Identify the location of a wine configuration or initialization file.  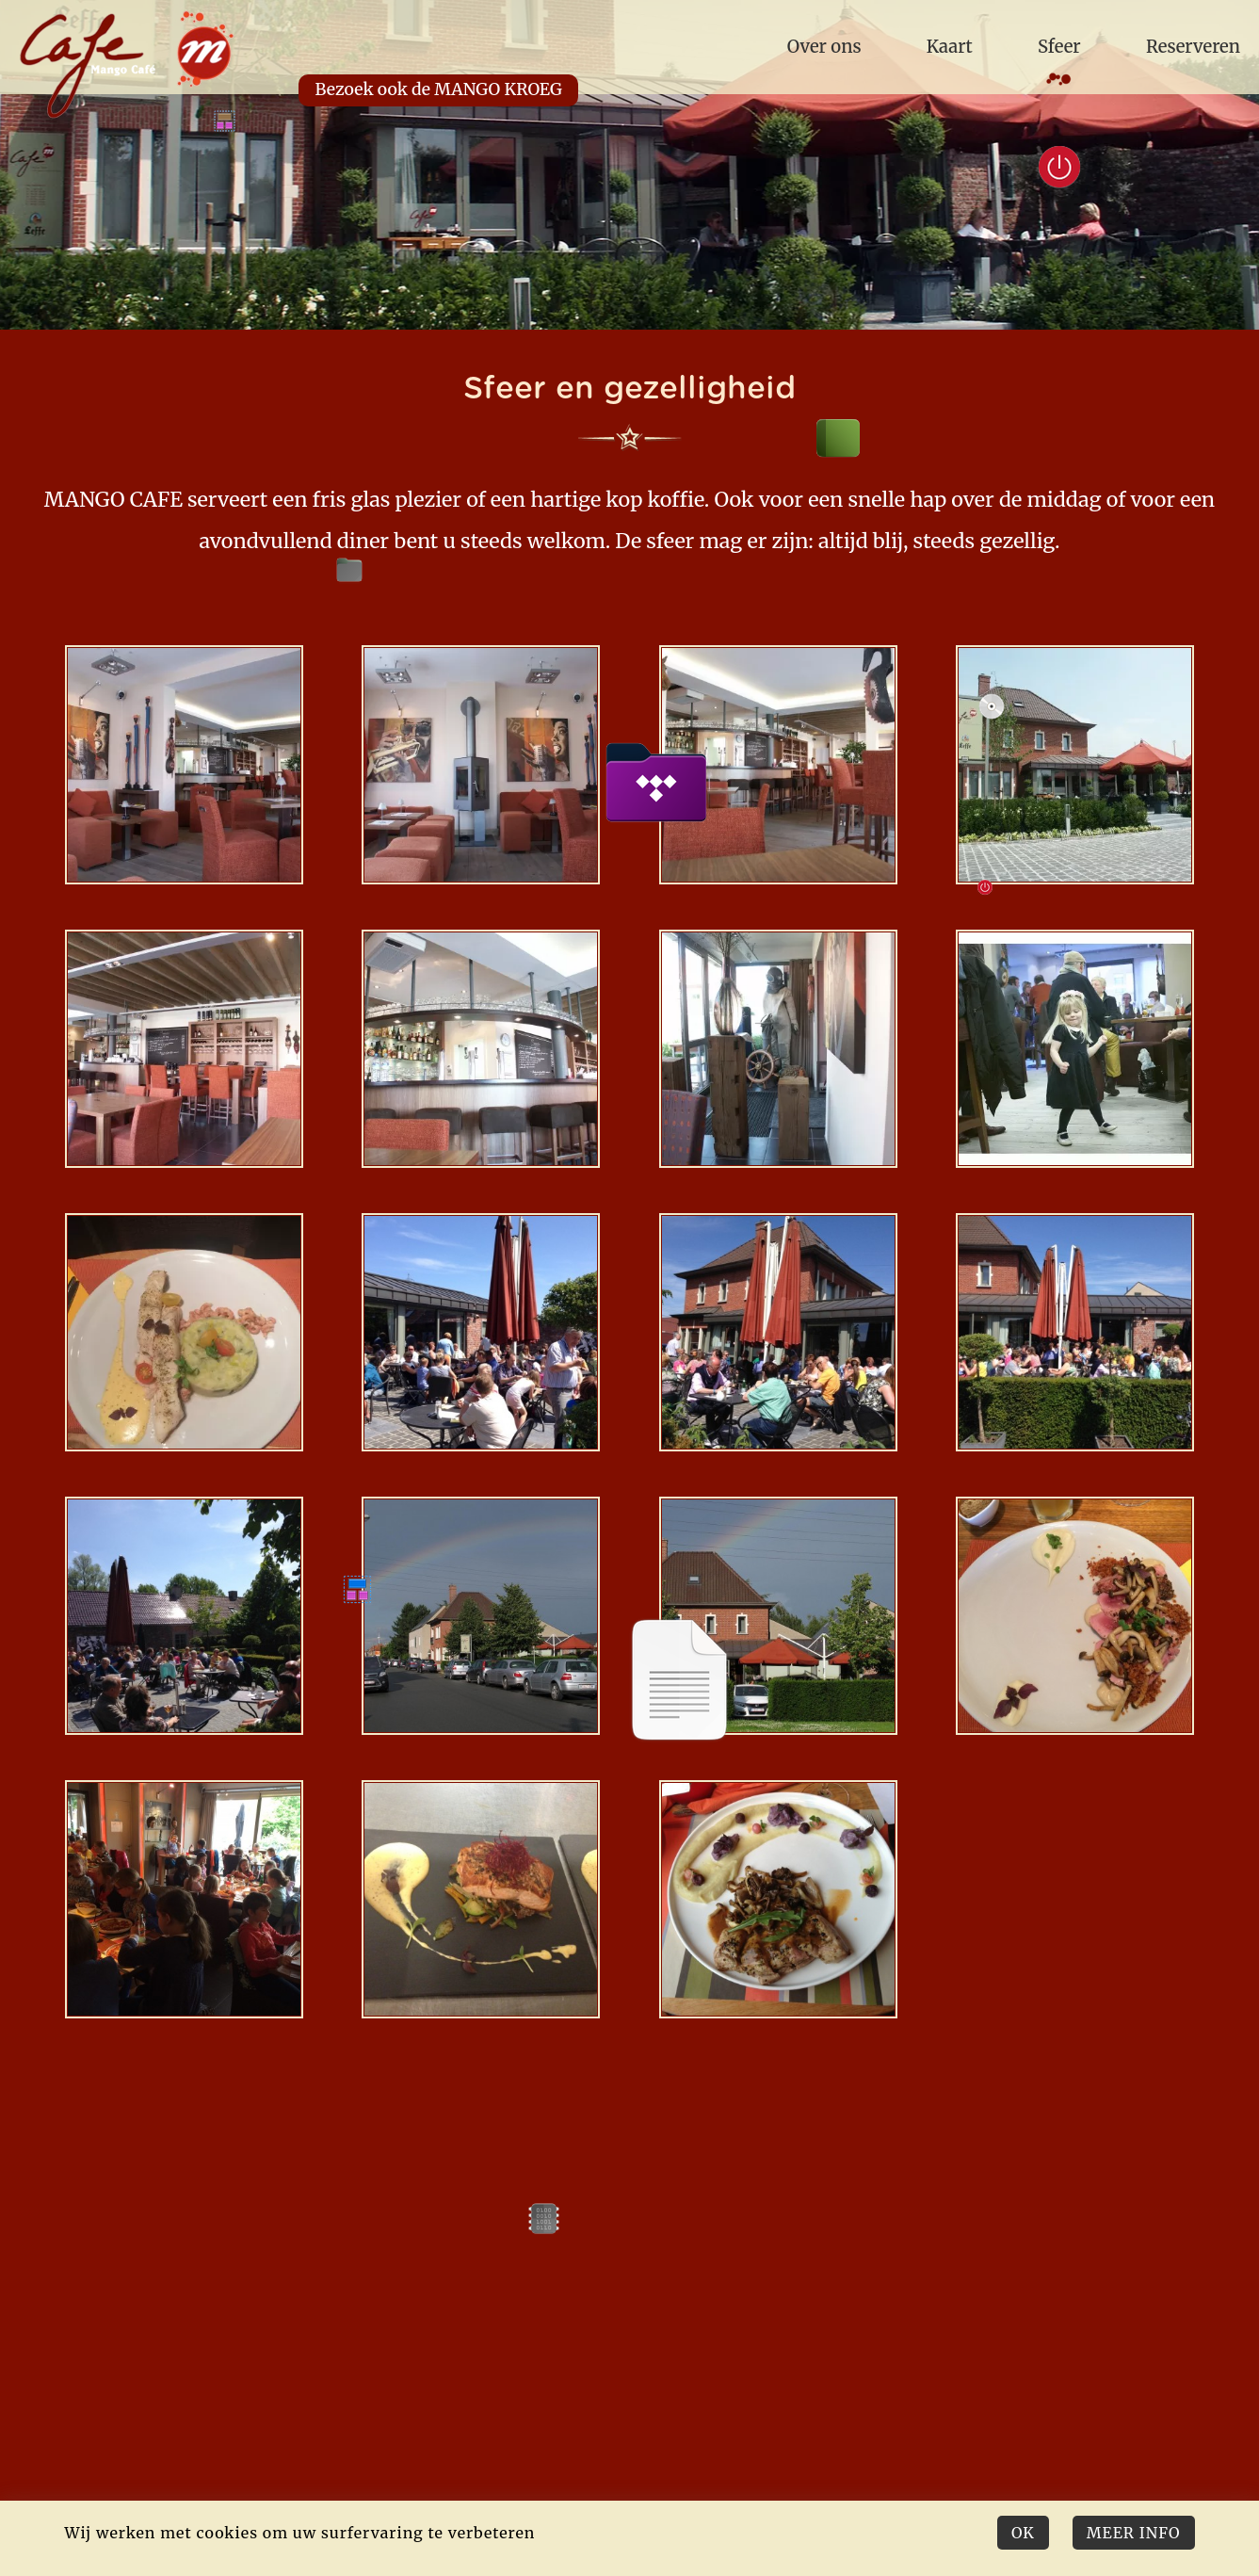
(679, 1679).